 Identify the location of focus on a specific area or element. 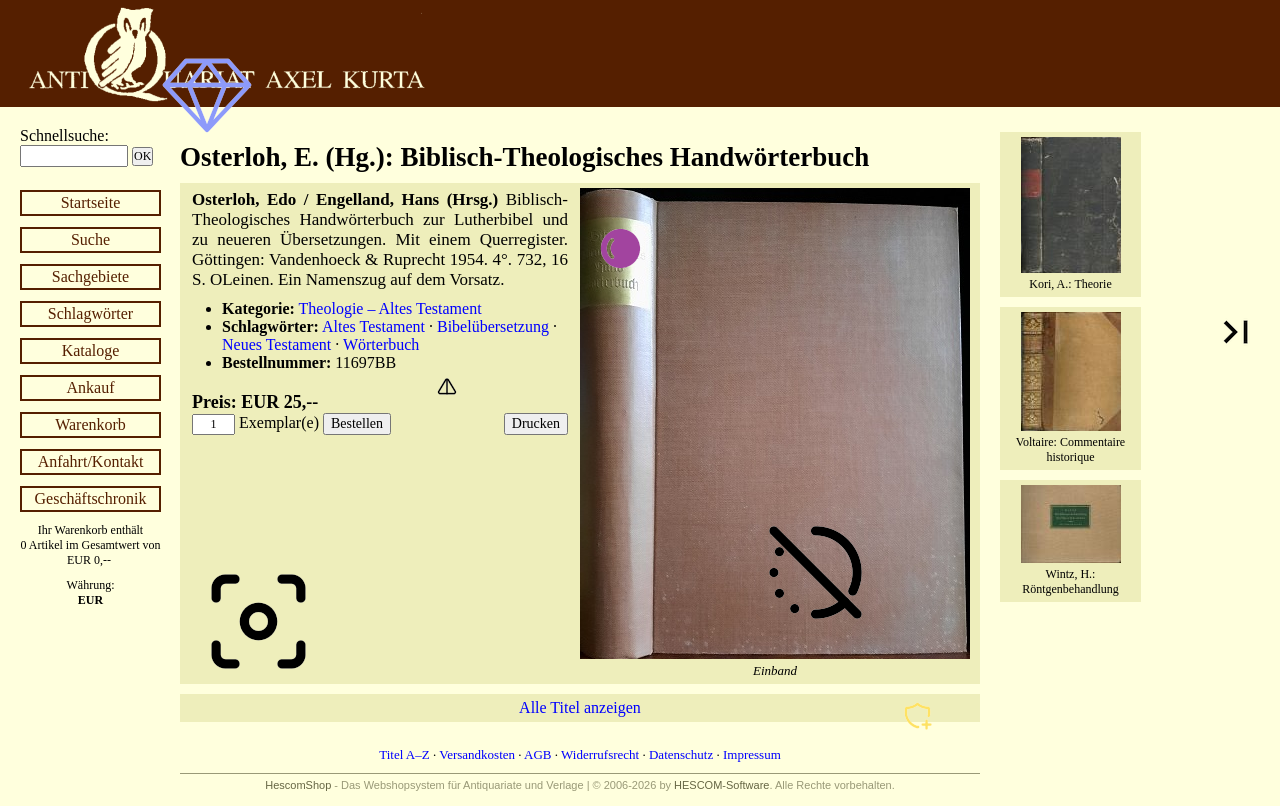
(258, 621).